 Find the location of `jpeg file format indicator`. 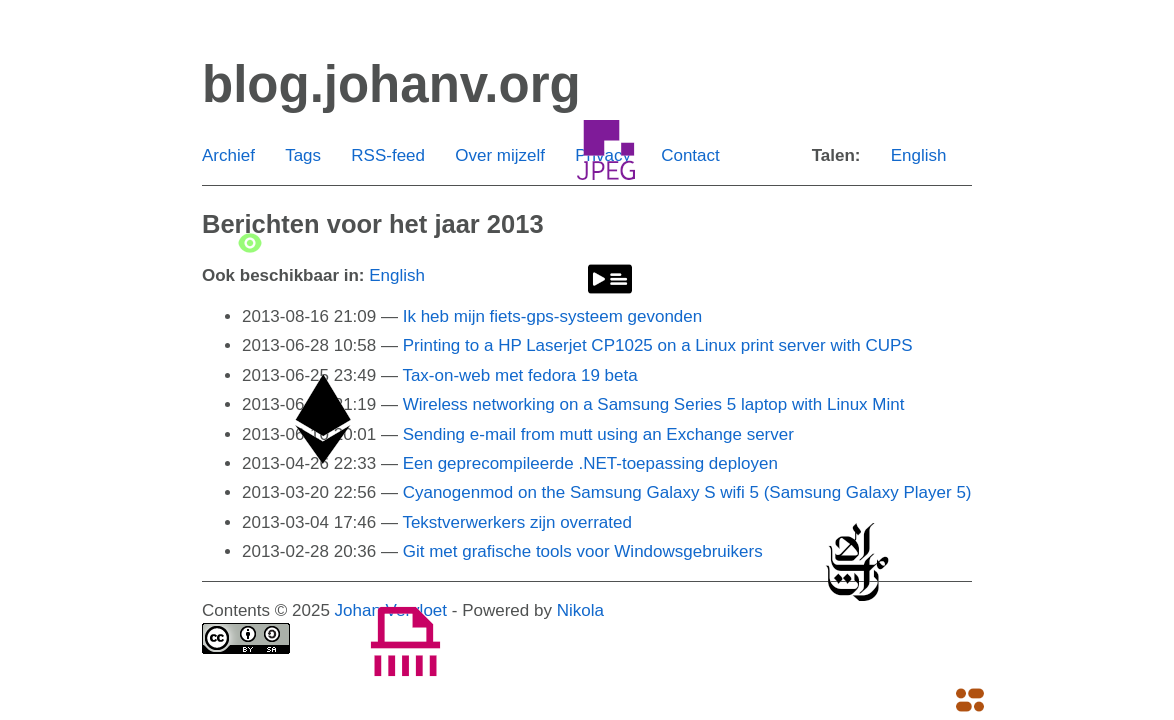

jpeg file format indicator is located at coordinates (606, 150).